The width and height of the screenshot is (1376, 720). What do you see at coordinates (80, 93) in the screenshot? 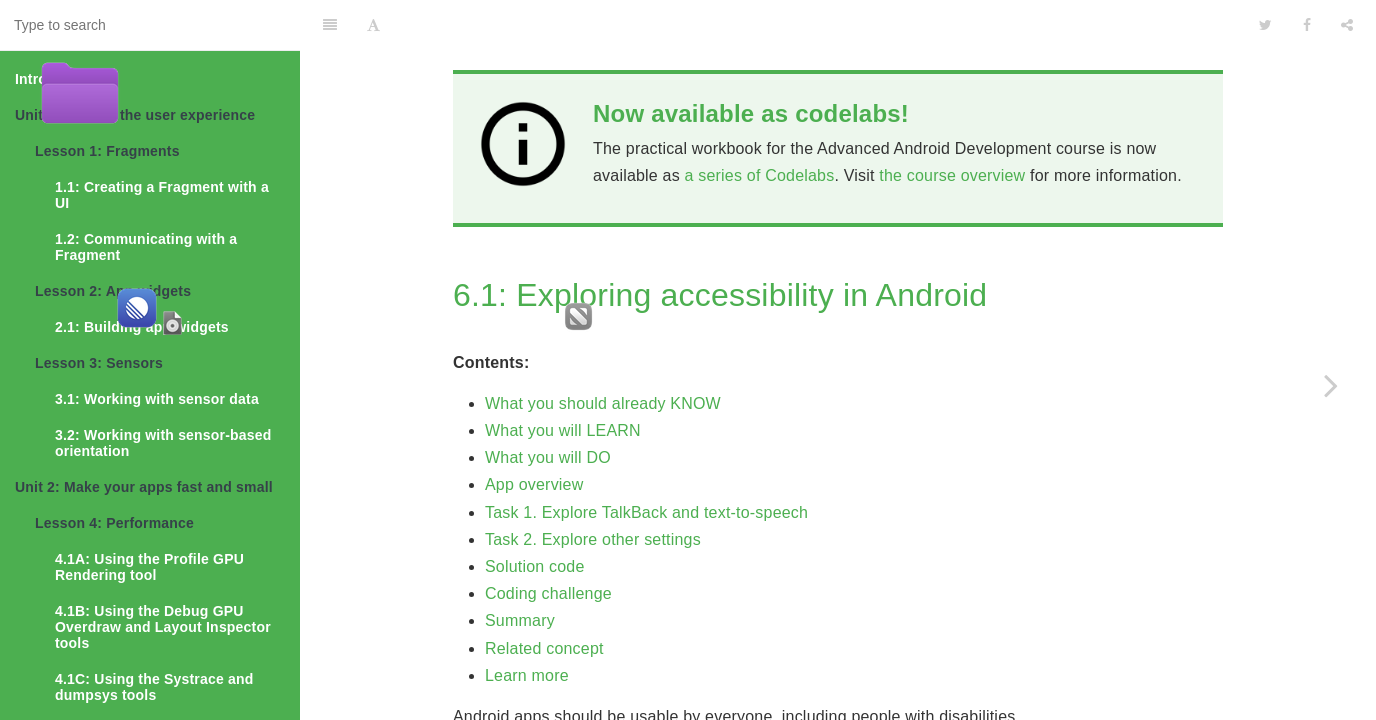
I see `open folder containing files` at bounding box center [80, 93].